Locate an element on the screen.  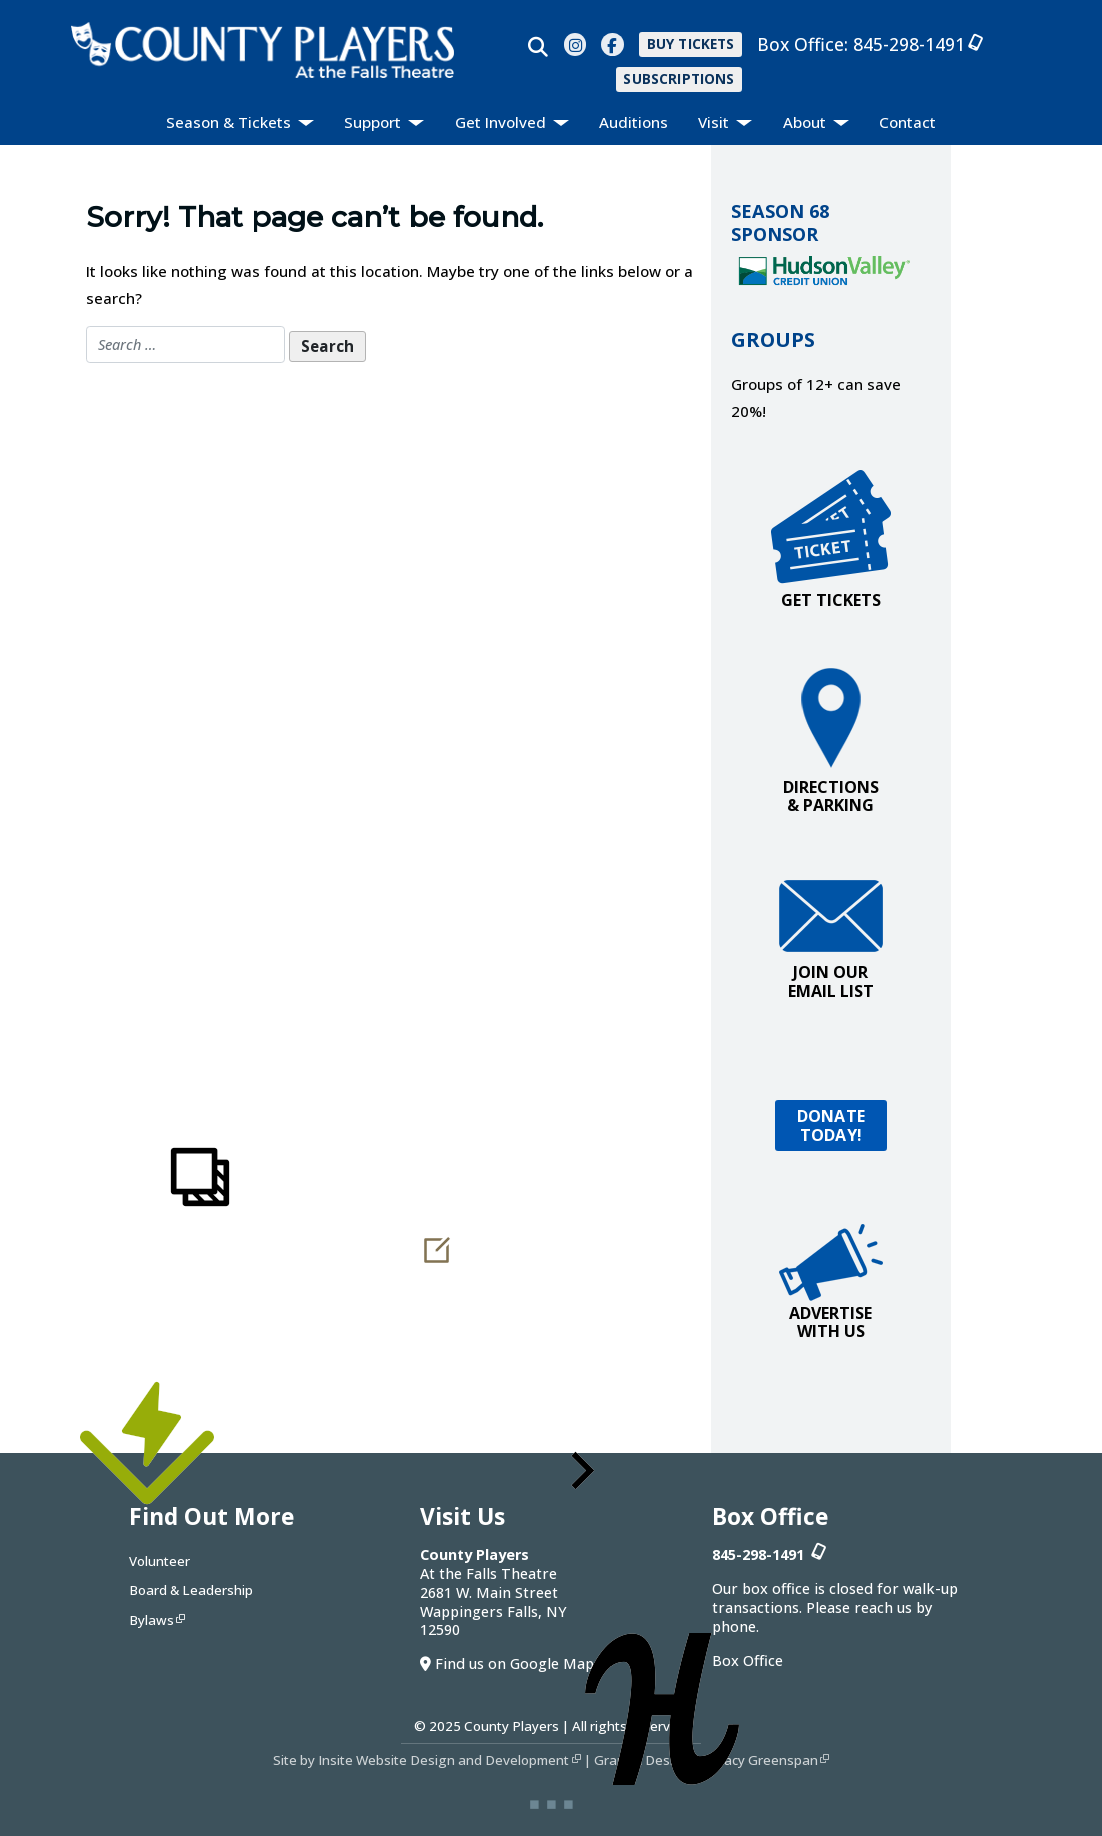
edit content in a text field or form is located at coordinates (436, 1250).